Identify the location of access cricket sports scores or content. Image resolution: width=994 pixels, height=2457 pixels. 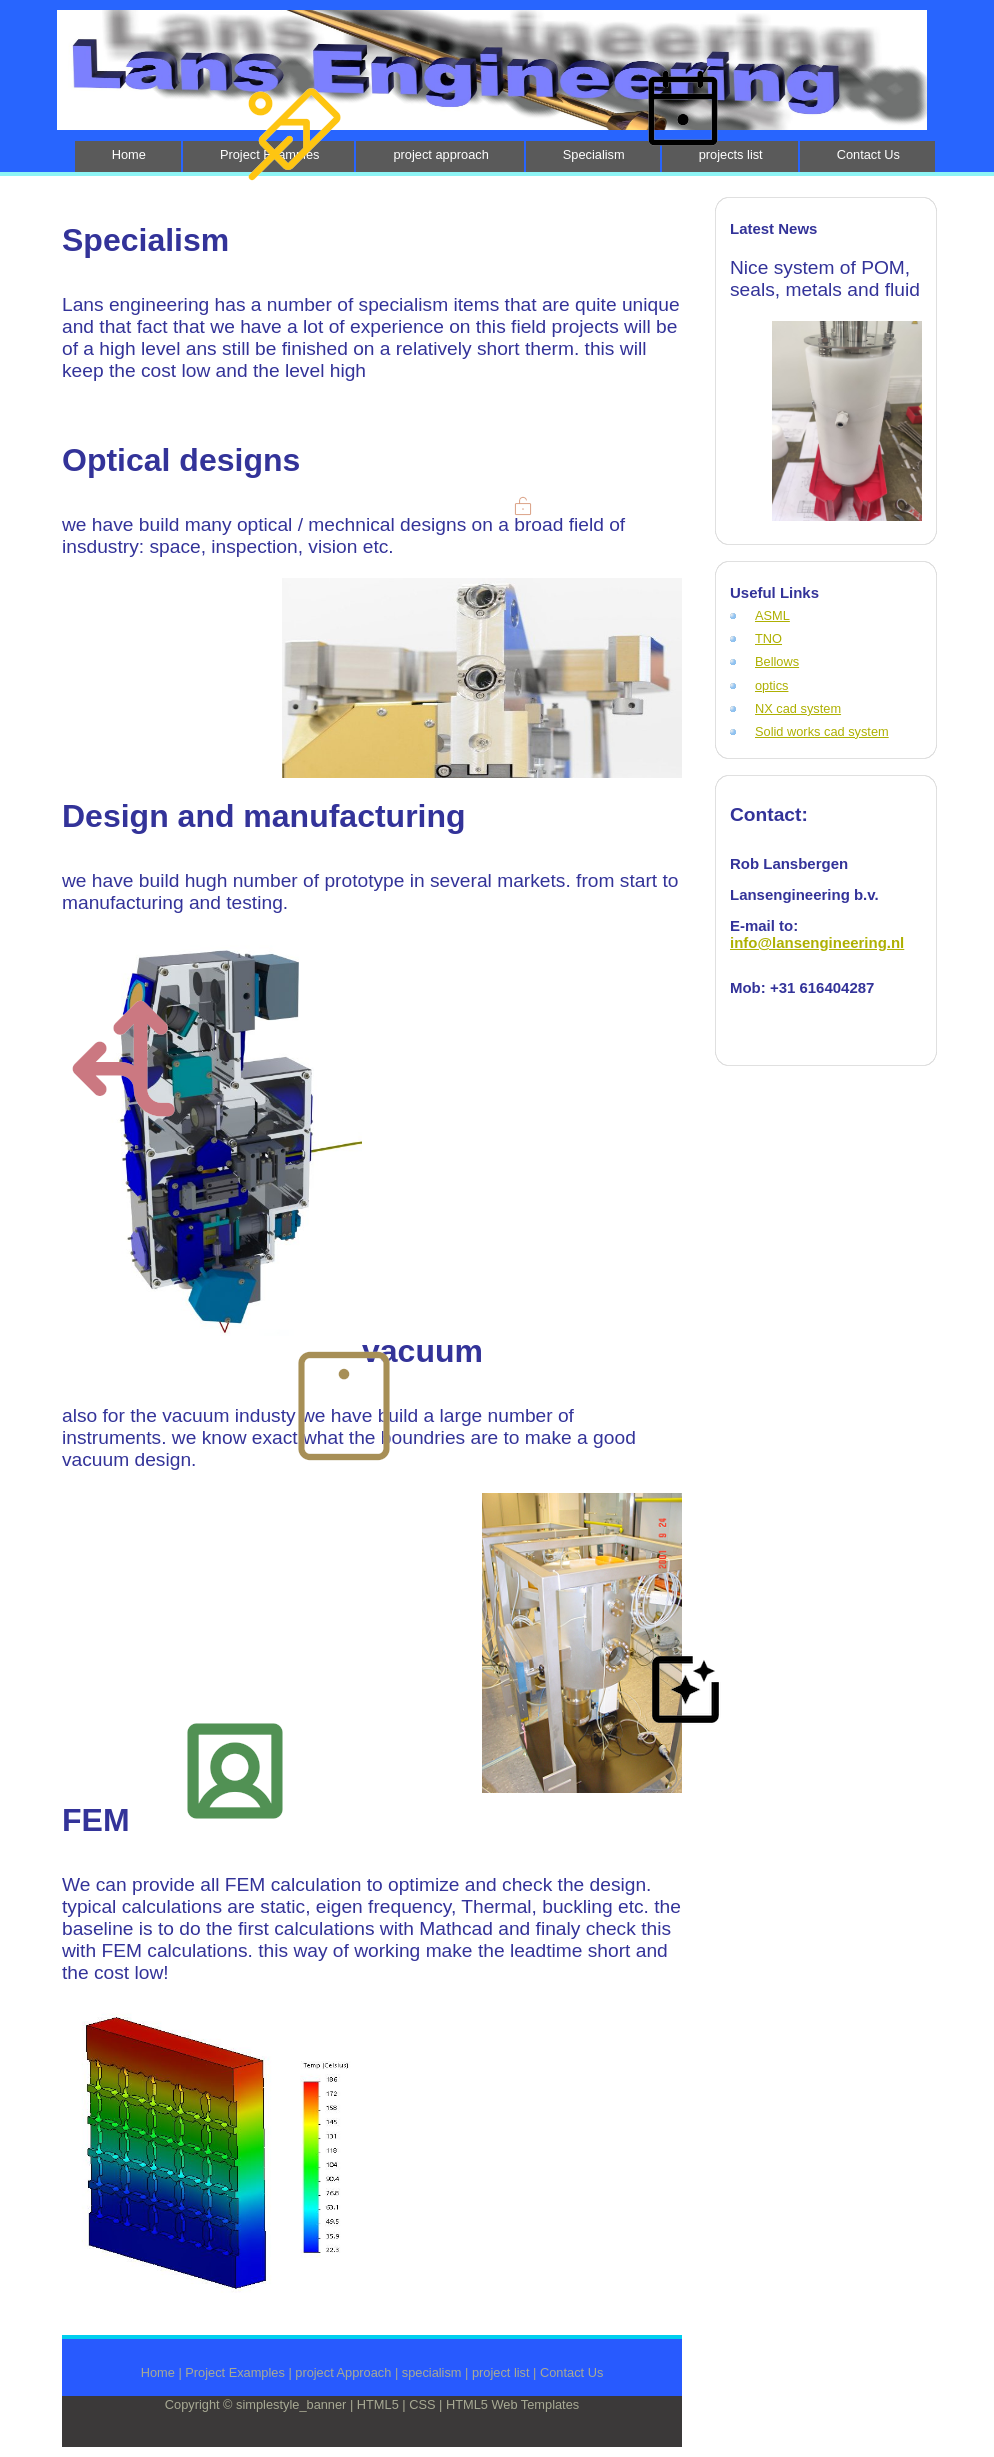
(289, 132).